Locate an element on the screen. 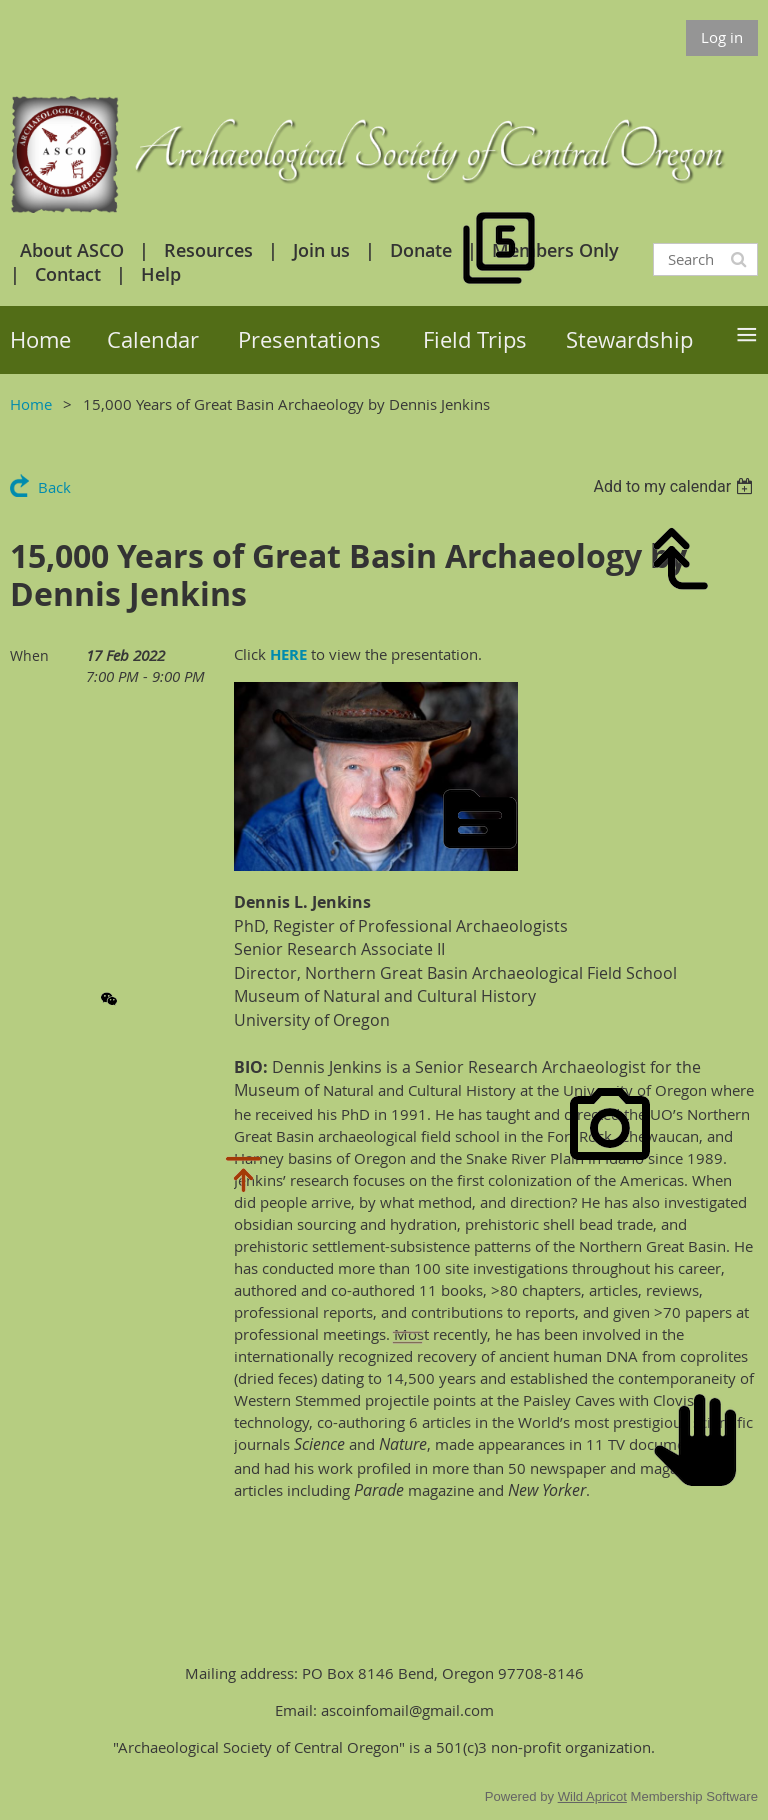  go back two levels in navigation is located at coordinates (682, 560).